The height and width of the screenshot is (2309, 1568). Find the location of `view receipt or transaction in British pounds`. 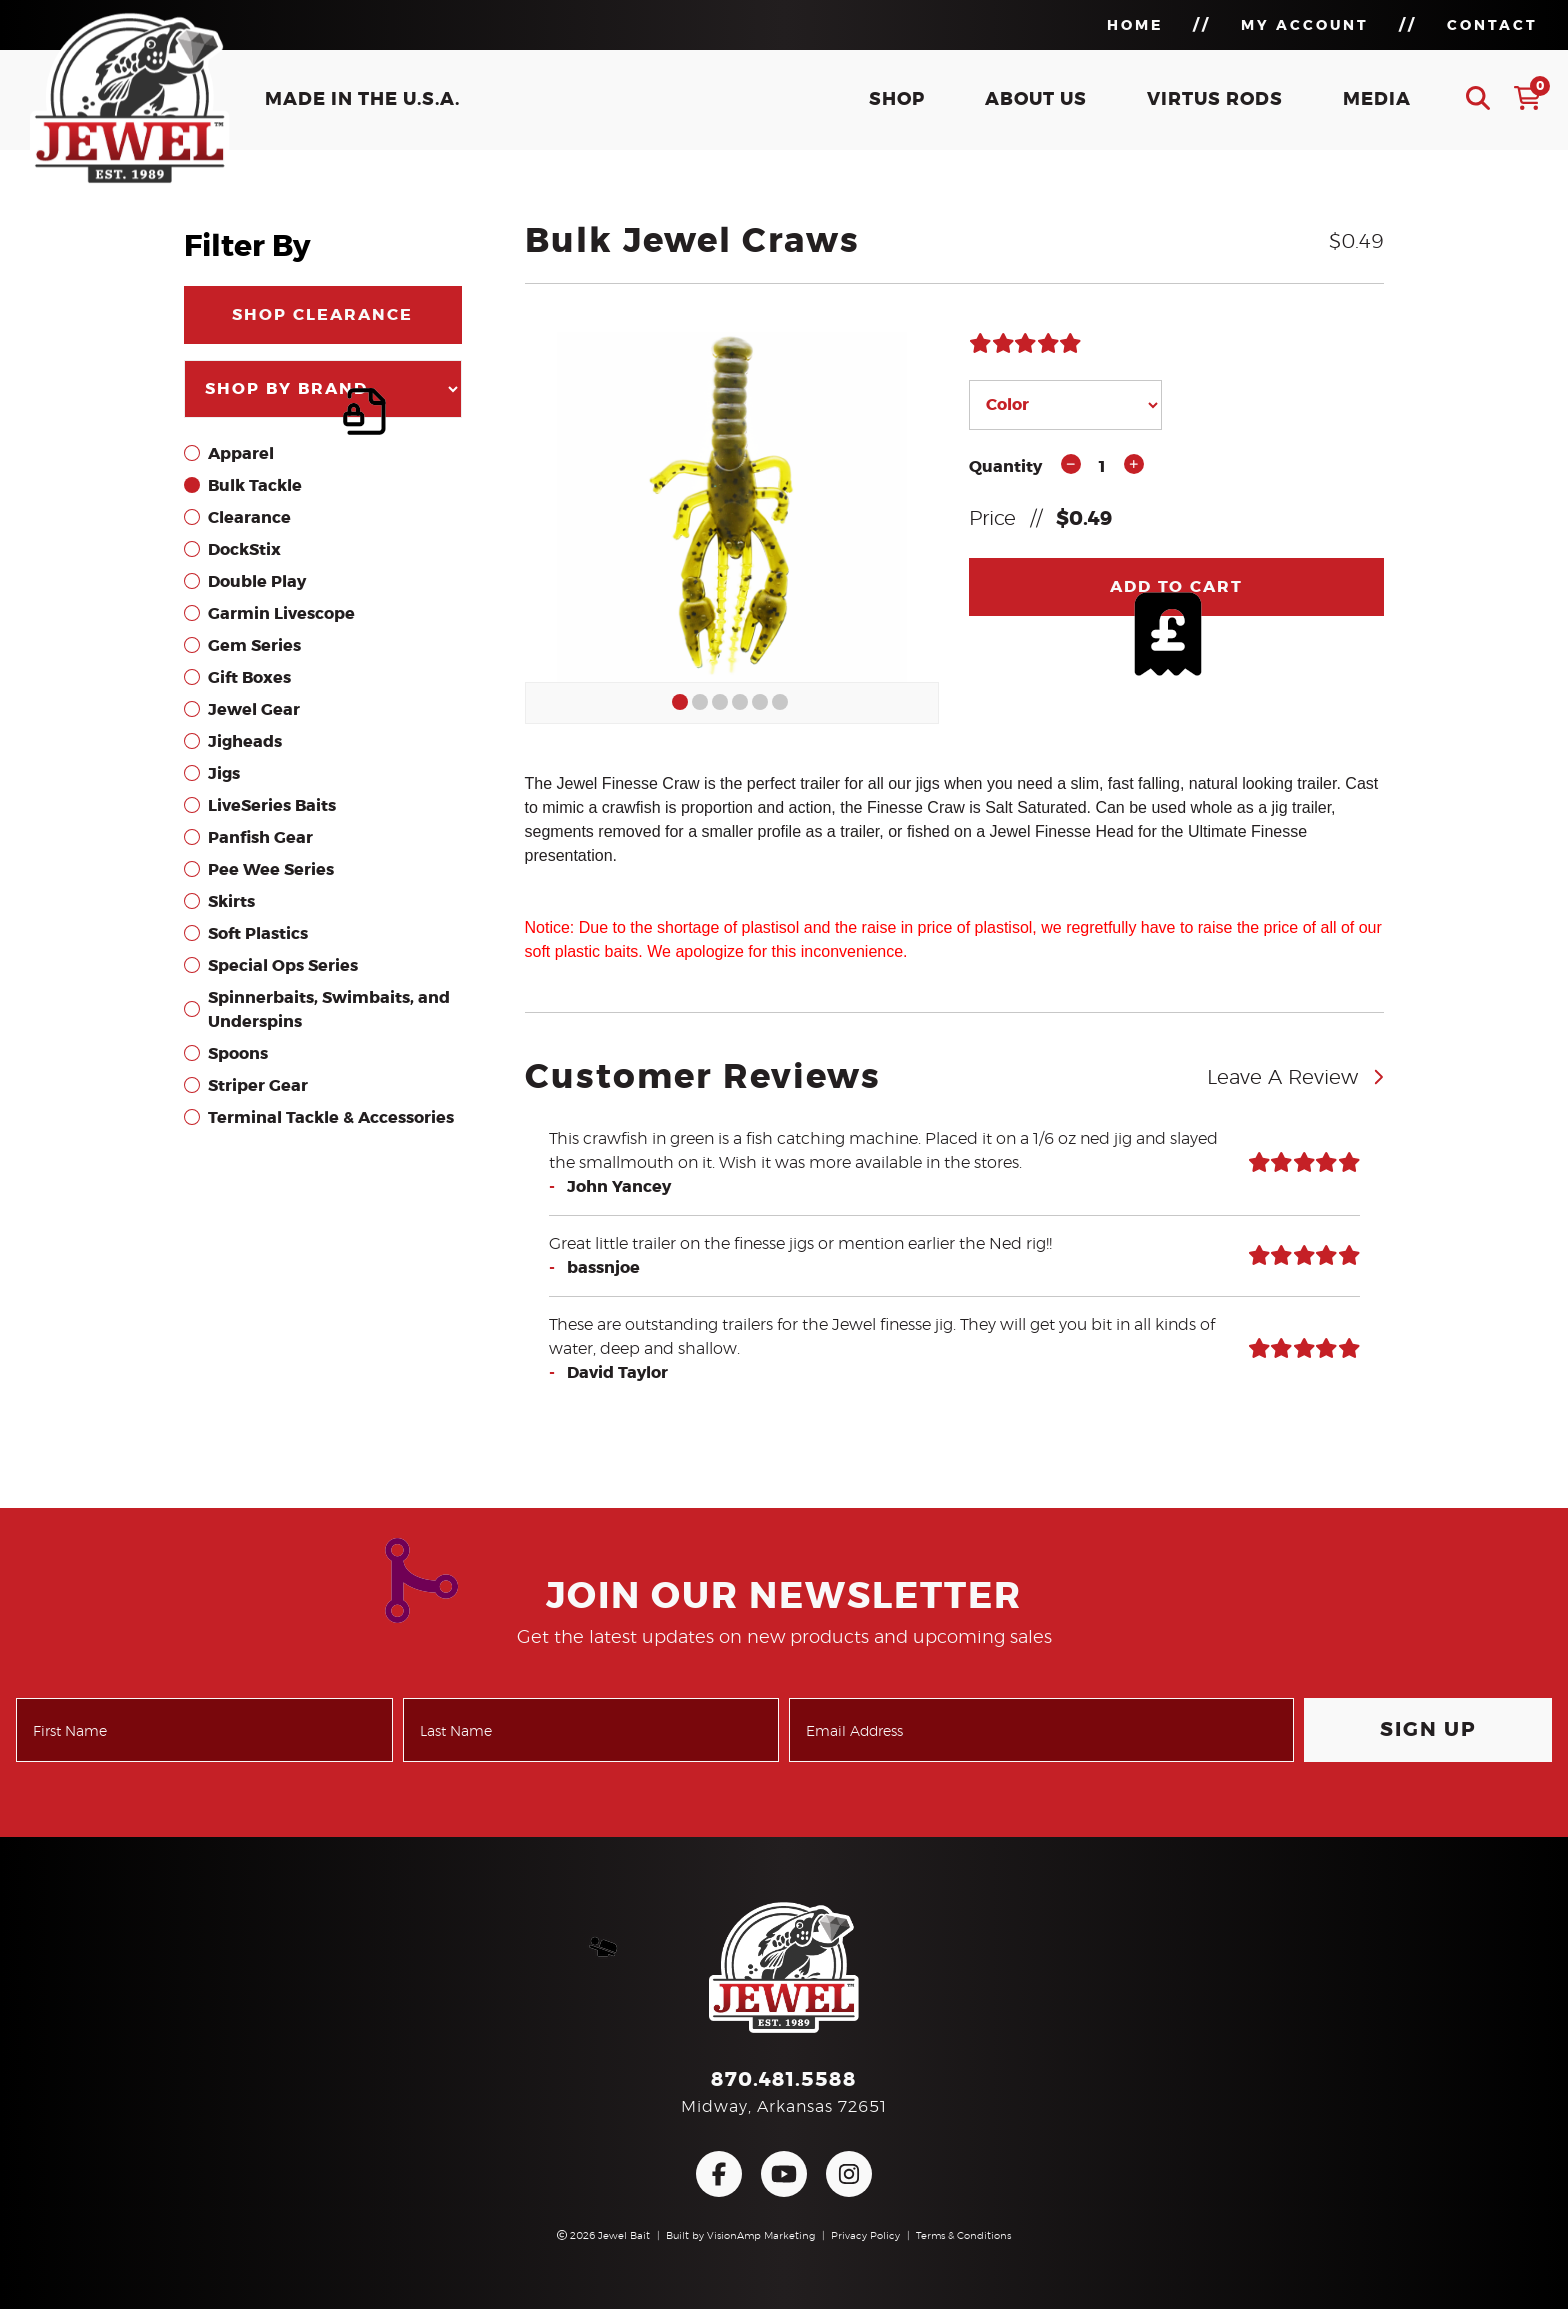

view receipt or transaction in British pounds is located at coordinates (1168, 634).